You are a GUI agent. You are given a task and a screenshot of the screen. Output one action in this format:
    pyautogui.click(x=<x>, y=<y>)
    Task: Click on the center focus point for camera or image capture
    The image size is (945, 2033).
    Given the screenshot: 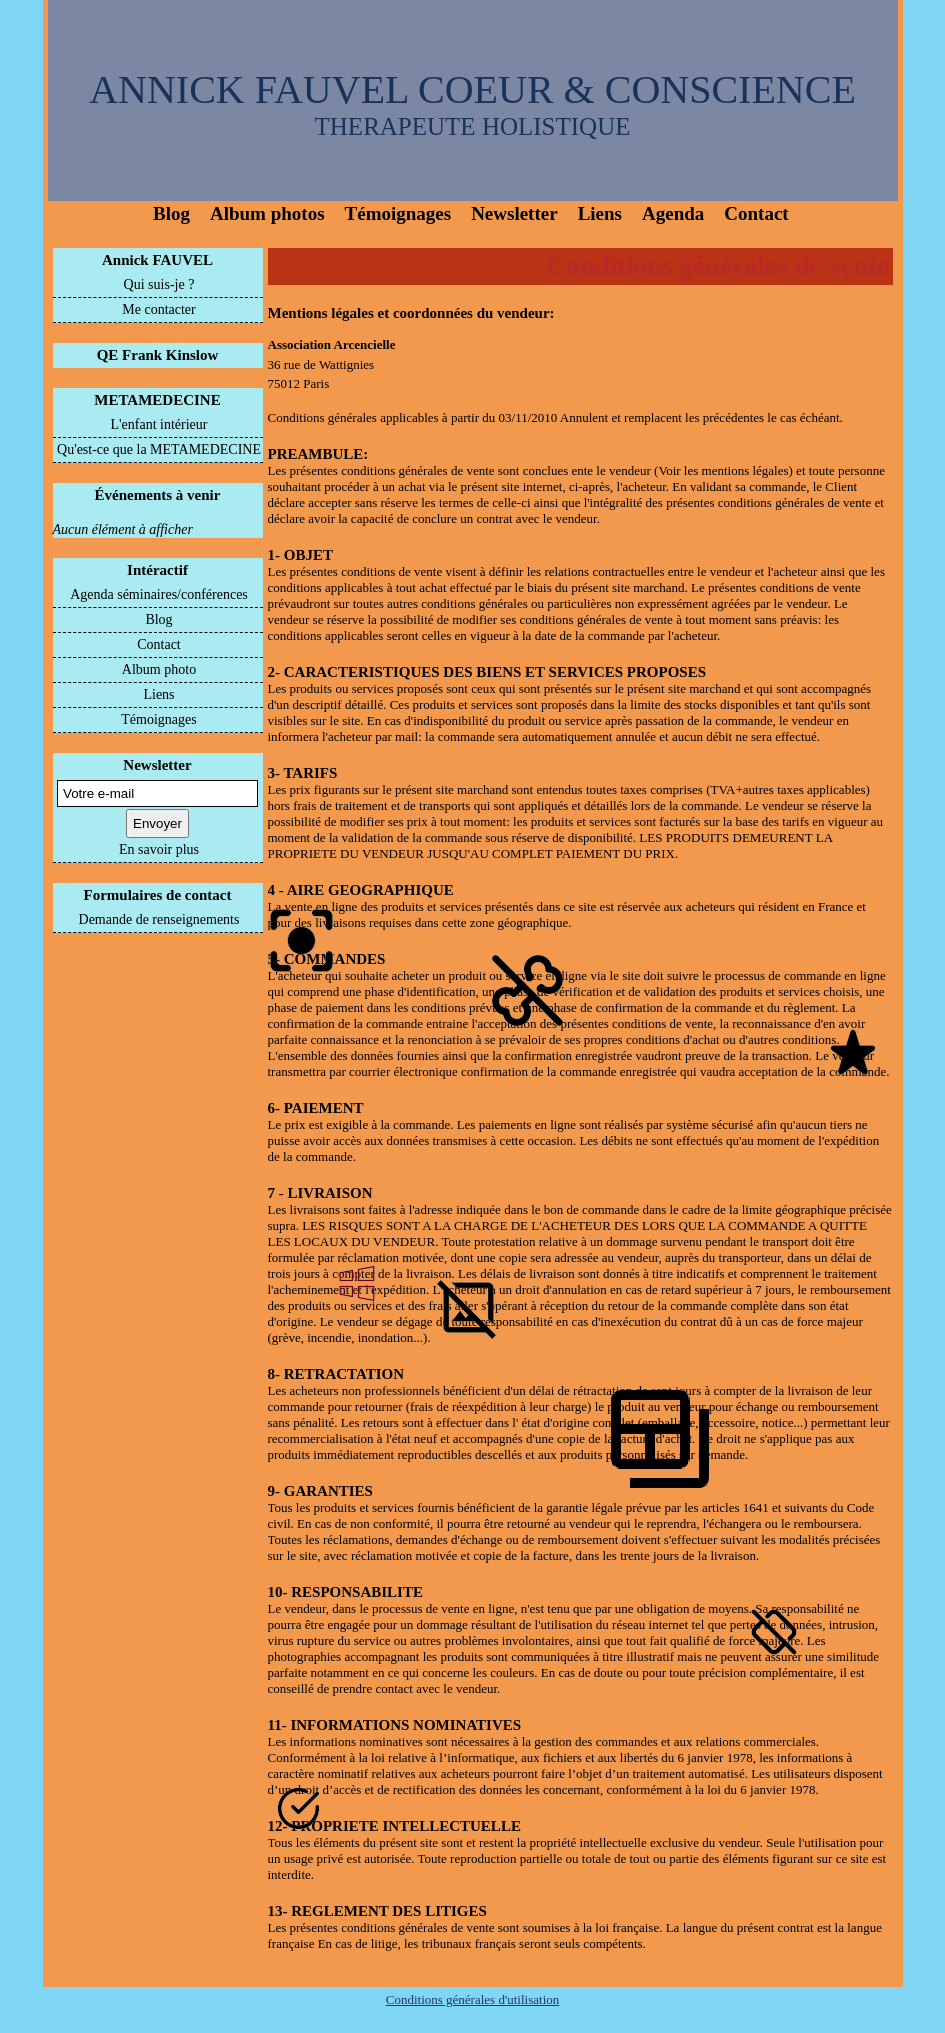 What is the action you would take?
    pyautogui.click(x=301, y=940)
    